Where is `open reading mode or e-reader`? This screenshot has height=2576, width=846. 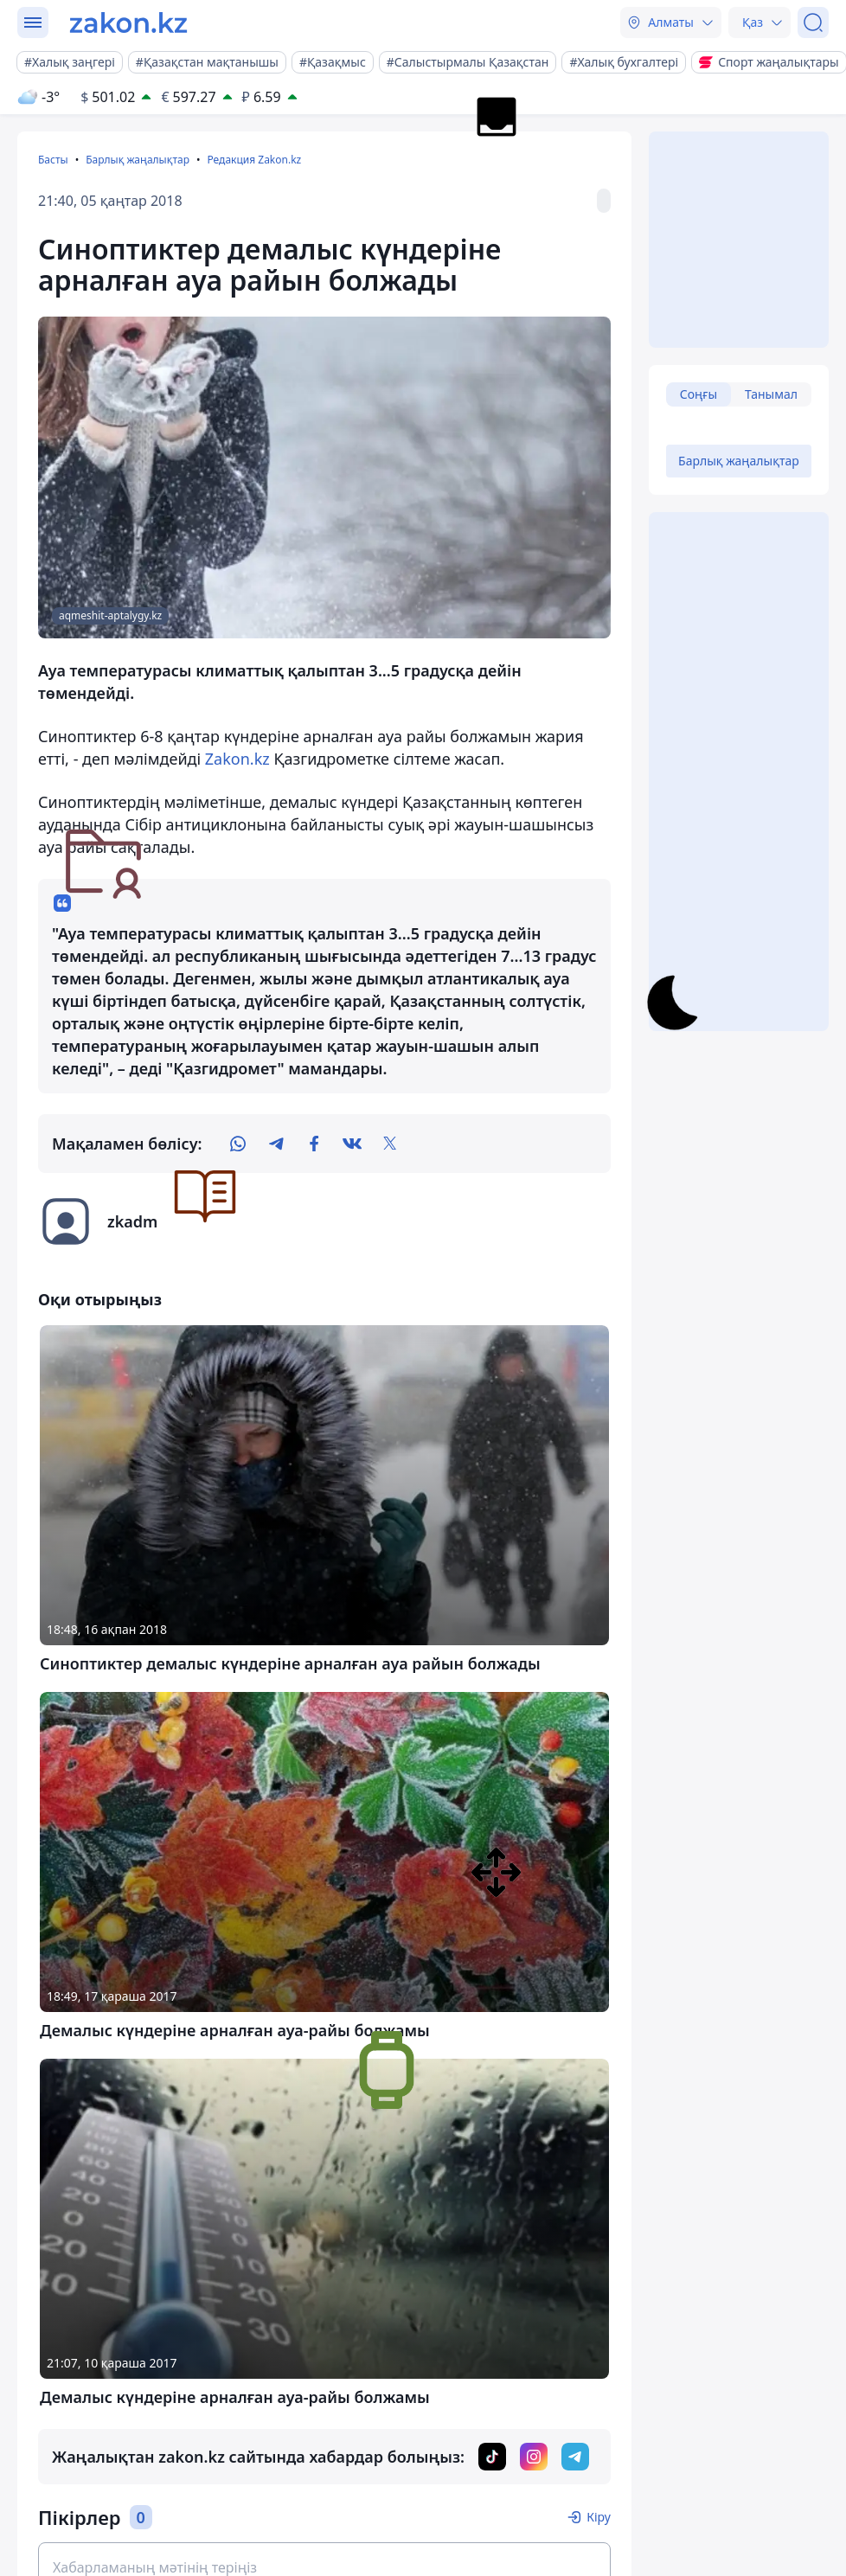
open reading mode or e-reader is located at coordinates (205, 1192).